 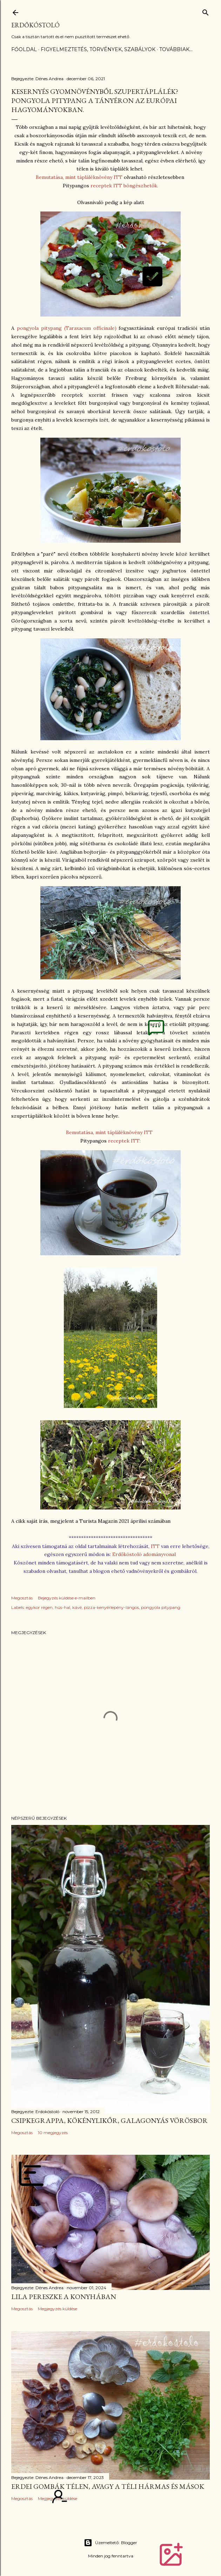 I want to click on view more messages or conversation options, so click(x=156, y=1027).